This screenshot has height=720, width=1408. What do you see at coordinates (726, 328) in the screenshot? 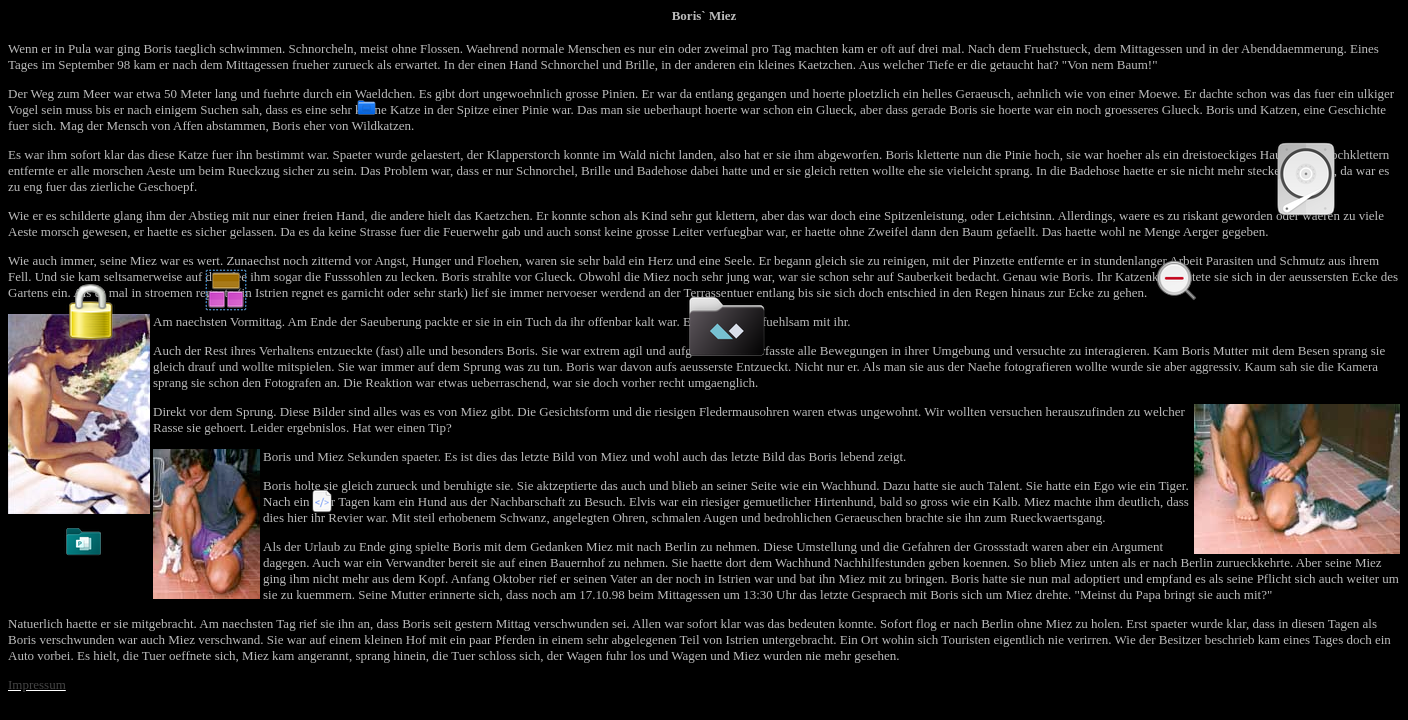
I see `open alpinejs project folder` at bounding box center [726, 328].